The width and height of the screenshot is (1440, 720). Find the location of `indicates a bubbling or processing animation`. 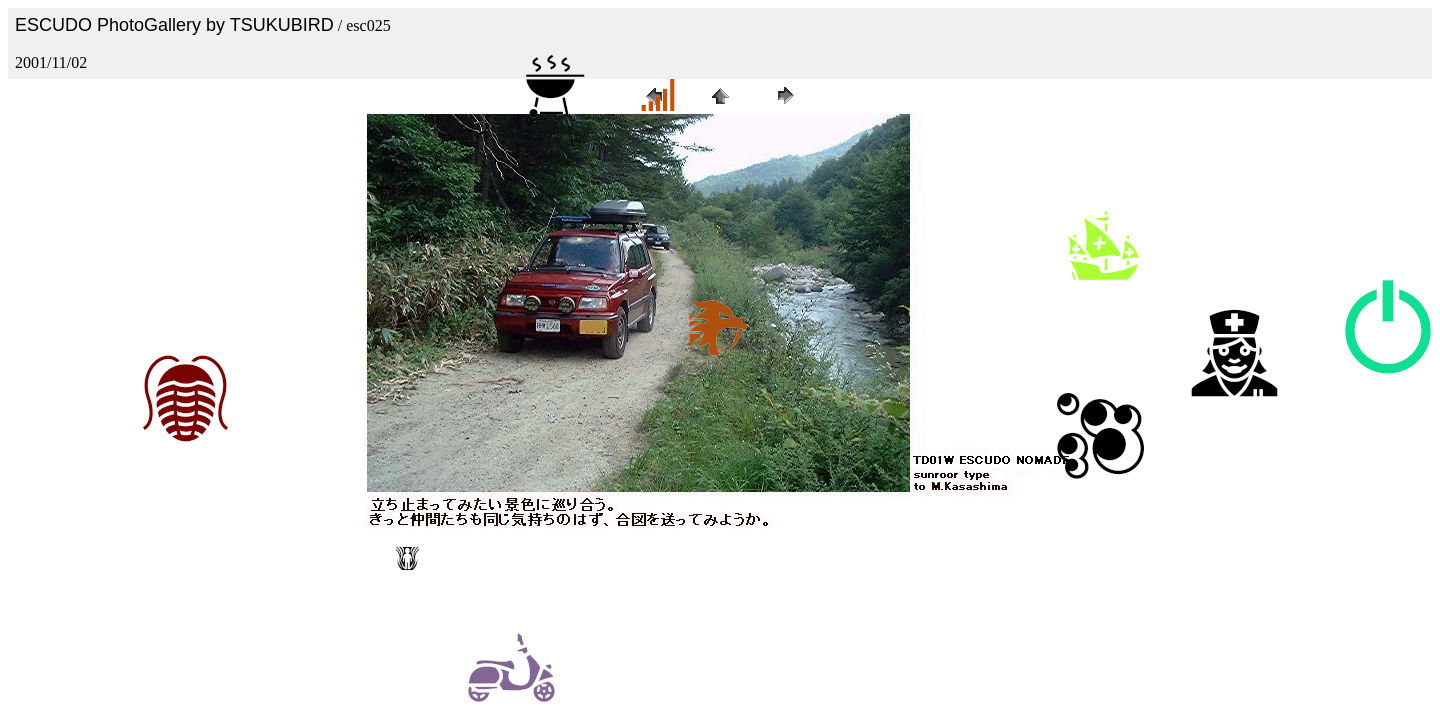

indicates a bubbling or processing animation is located at coordinates (1100, 435).